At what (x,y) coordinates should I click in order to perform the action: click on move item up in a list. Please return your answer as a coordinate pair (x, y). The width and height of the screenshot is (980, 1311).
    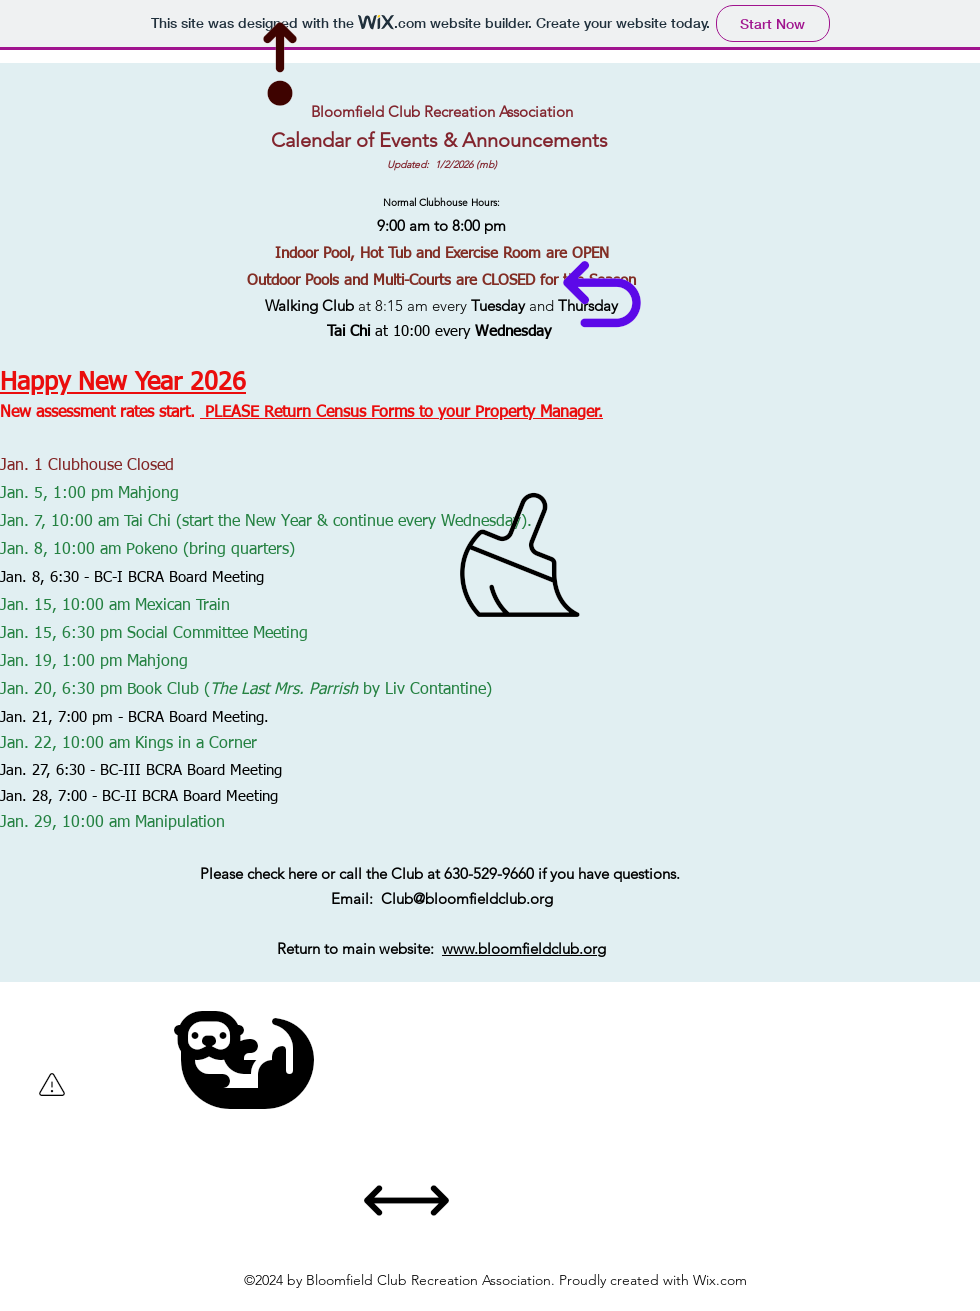
    Looking at the image, I should click on (280, 64).